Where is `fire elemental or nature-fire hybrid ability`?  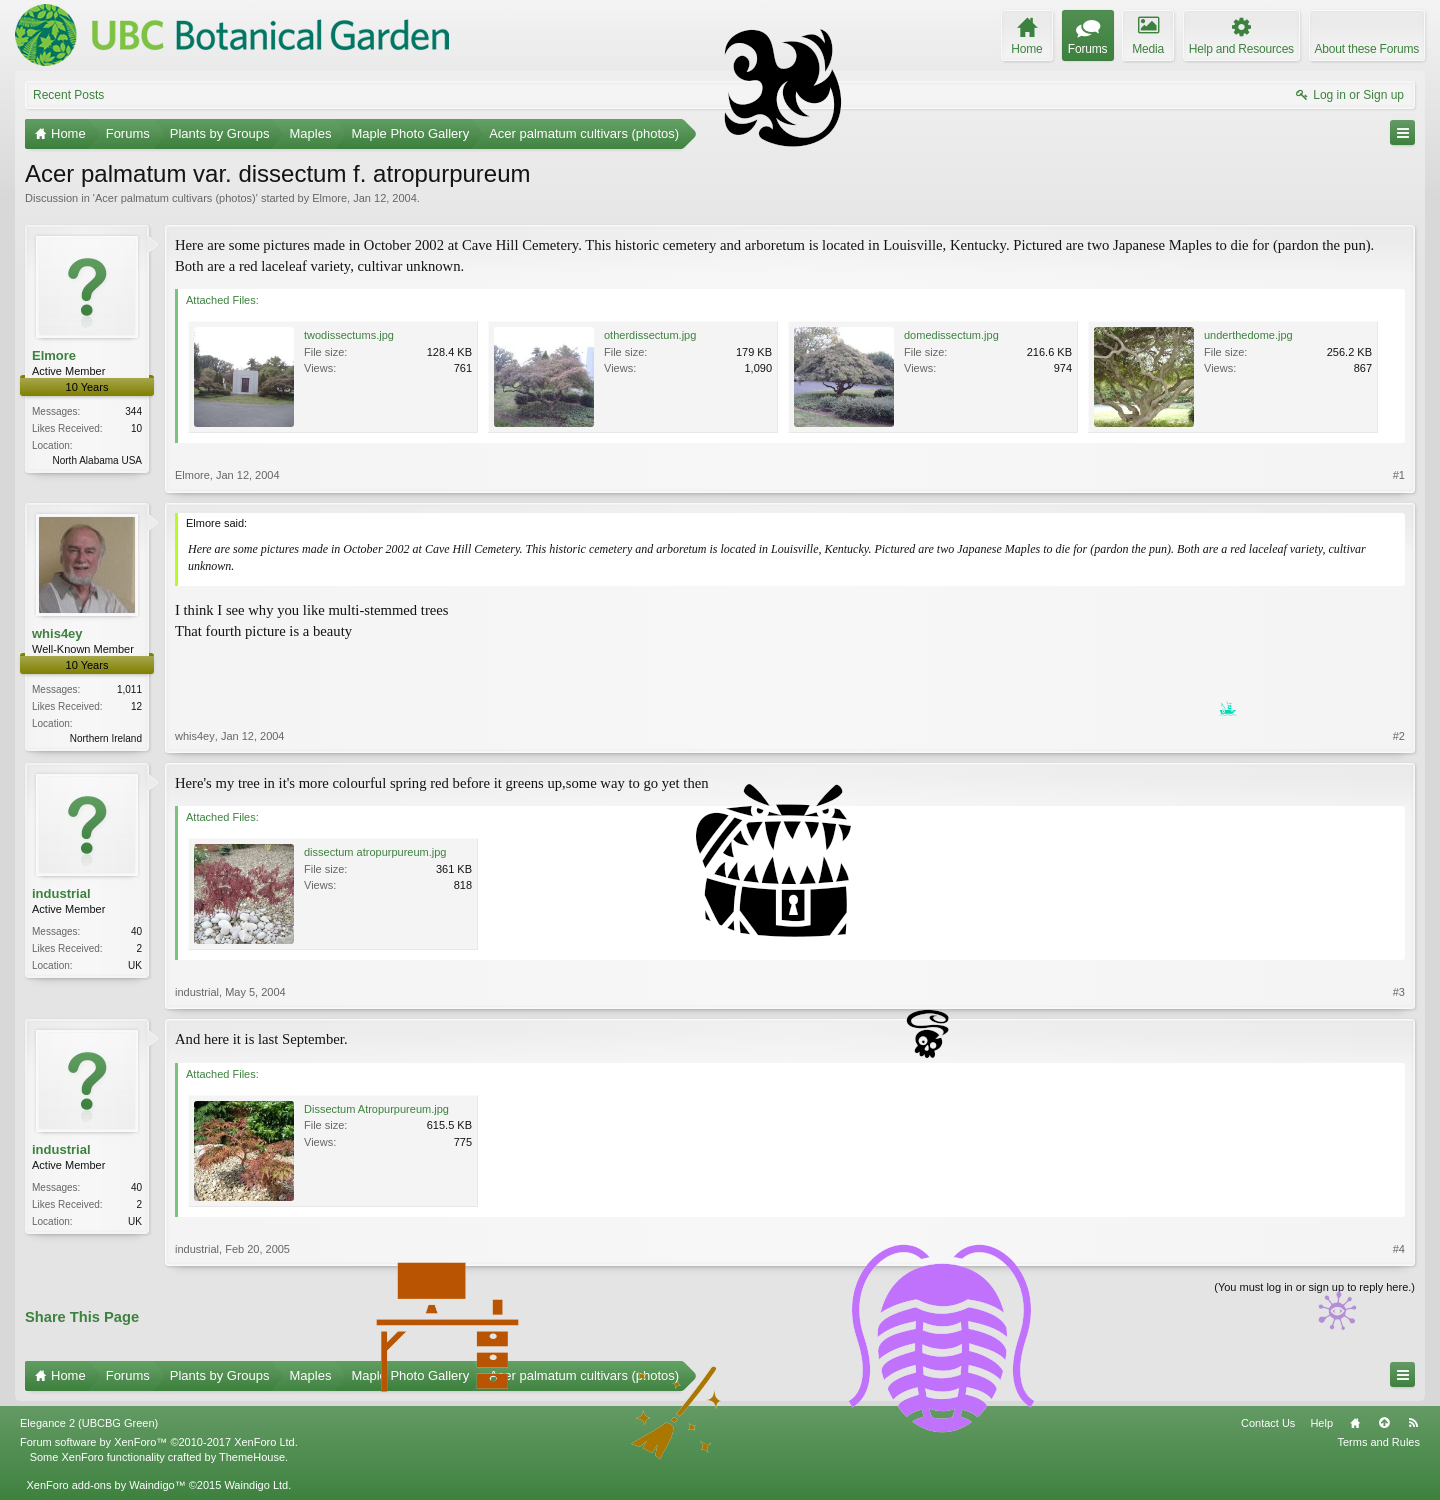
fire elemental or nature-fire hybrid ability is located at coordinates (782, 87).